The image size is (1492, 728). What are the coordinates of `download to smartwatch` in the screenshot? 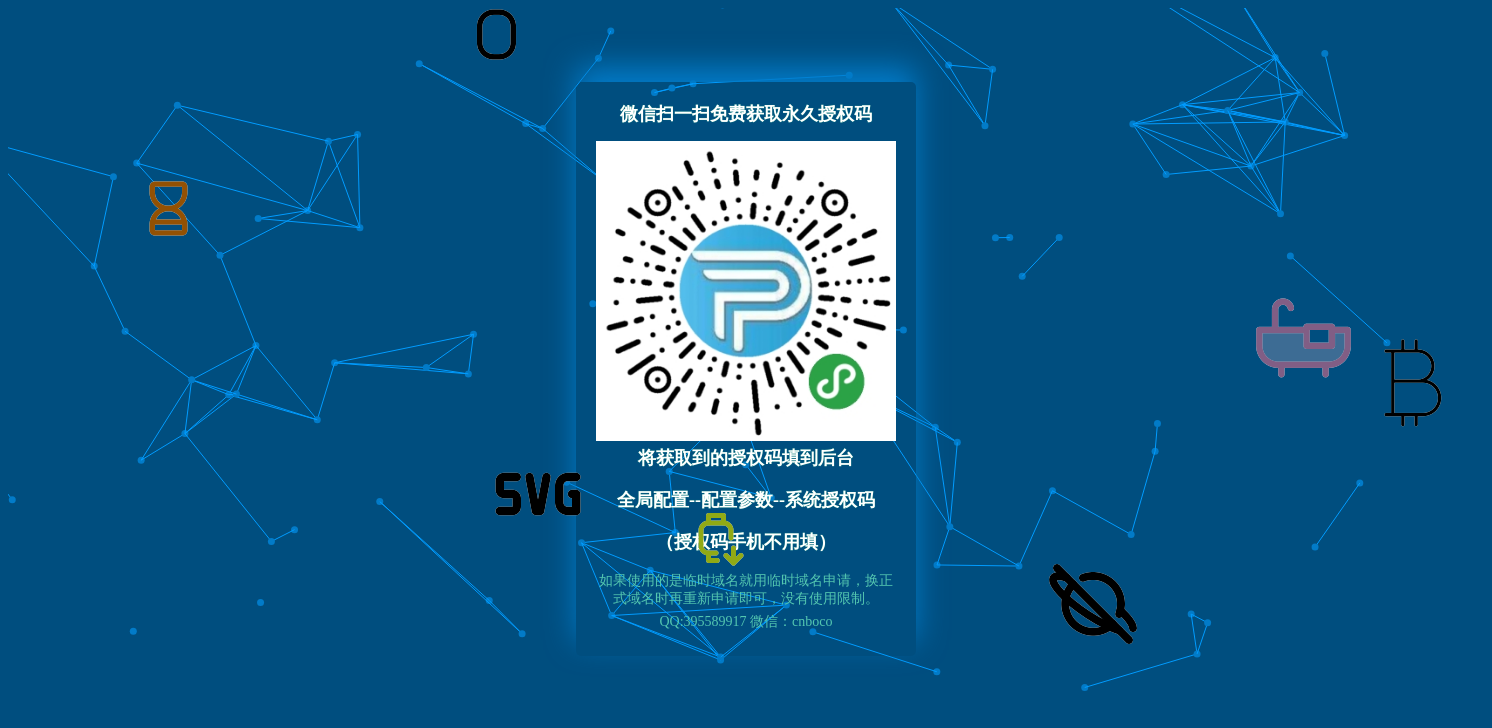 It's located at (716, 538).